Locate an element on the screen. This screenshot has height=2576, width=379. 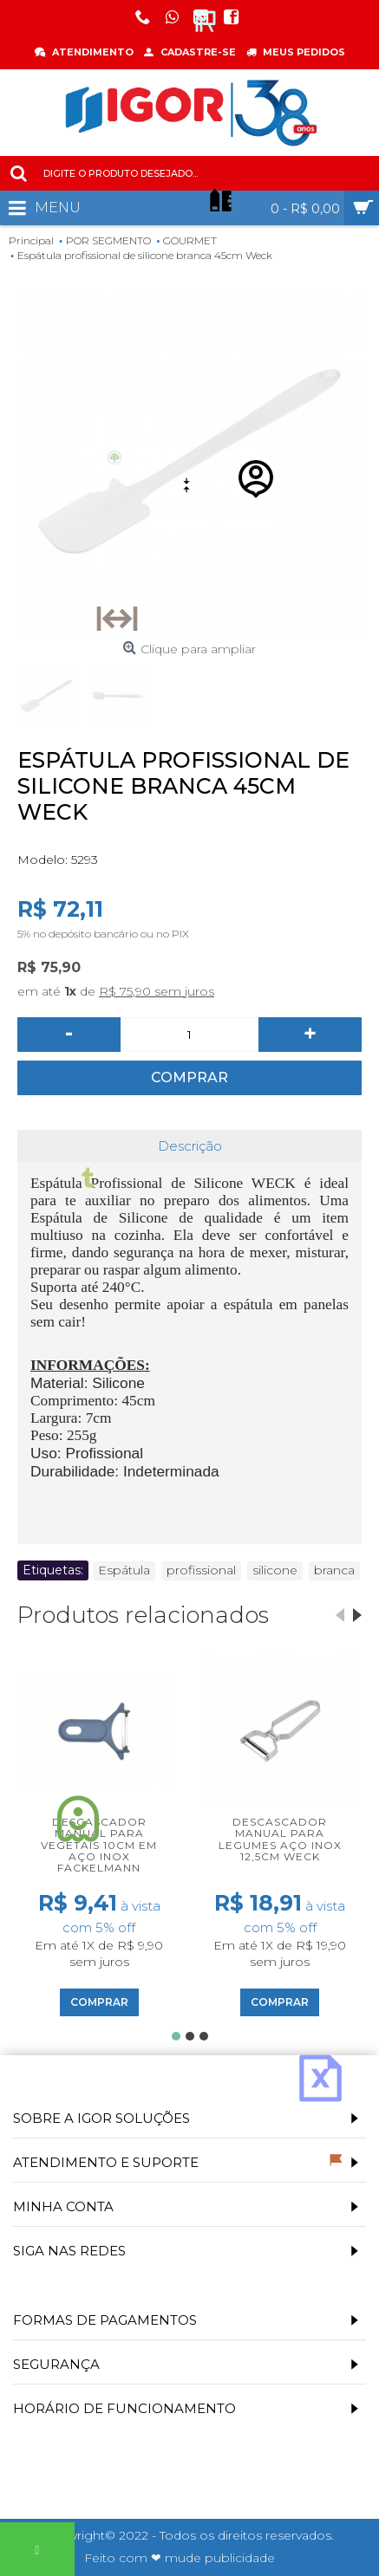
collapse content vertically is located at coordinates (186, 485).